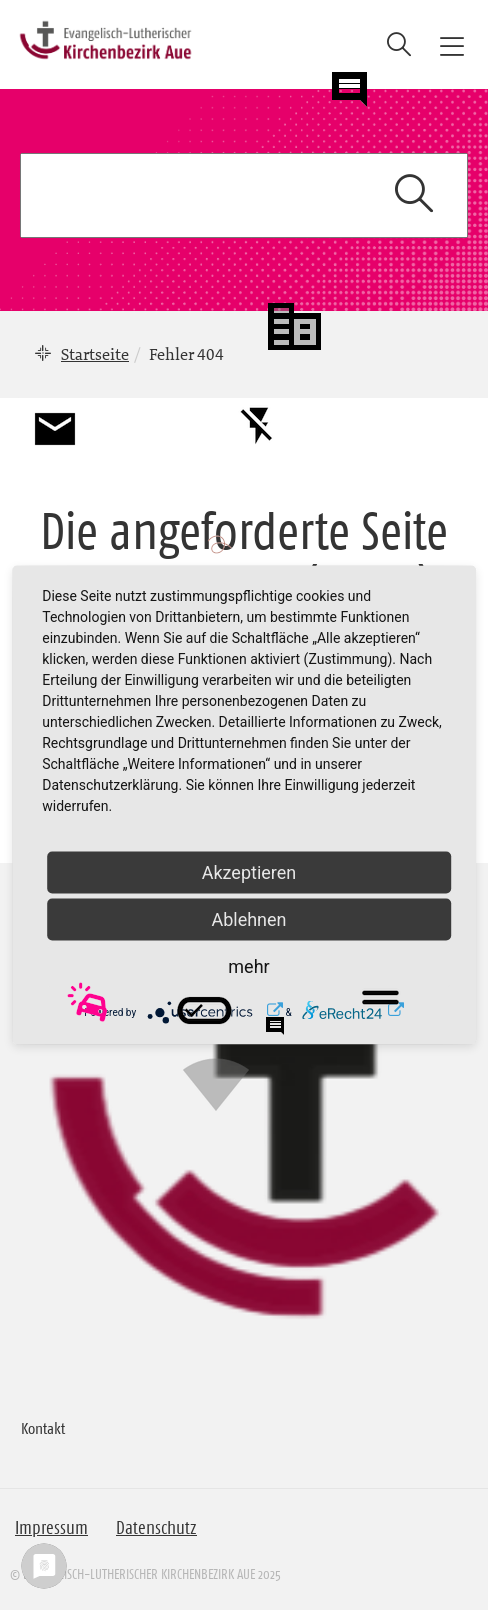 This screenshot has width=488, height=1610. I want to click on indicates no wifi signal available, so click(216, 1084).